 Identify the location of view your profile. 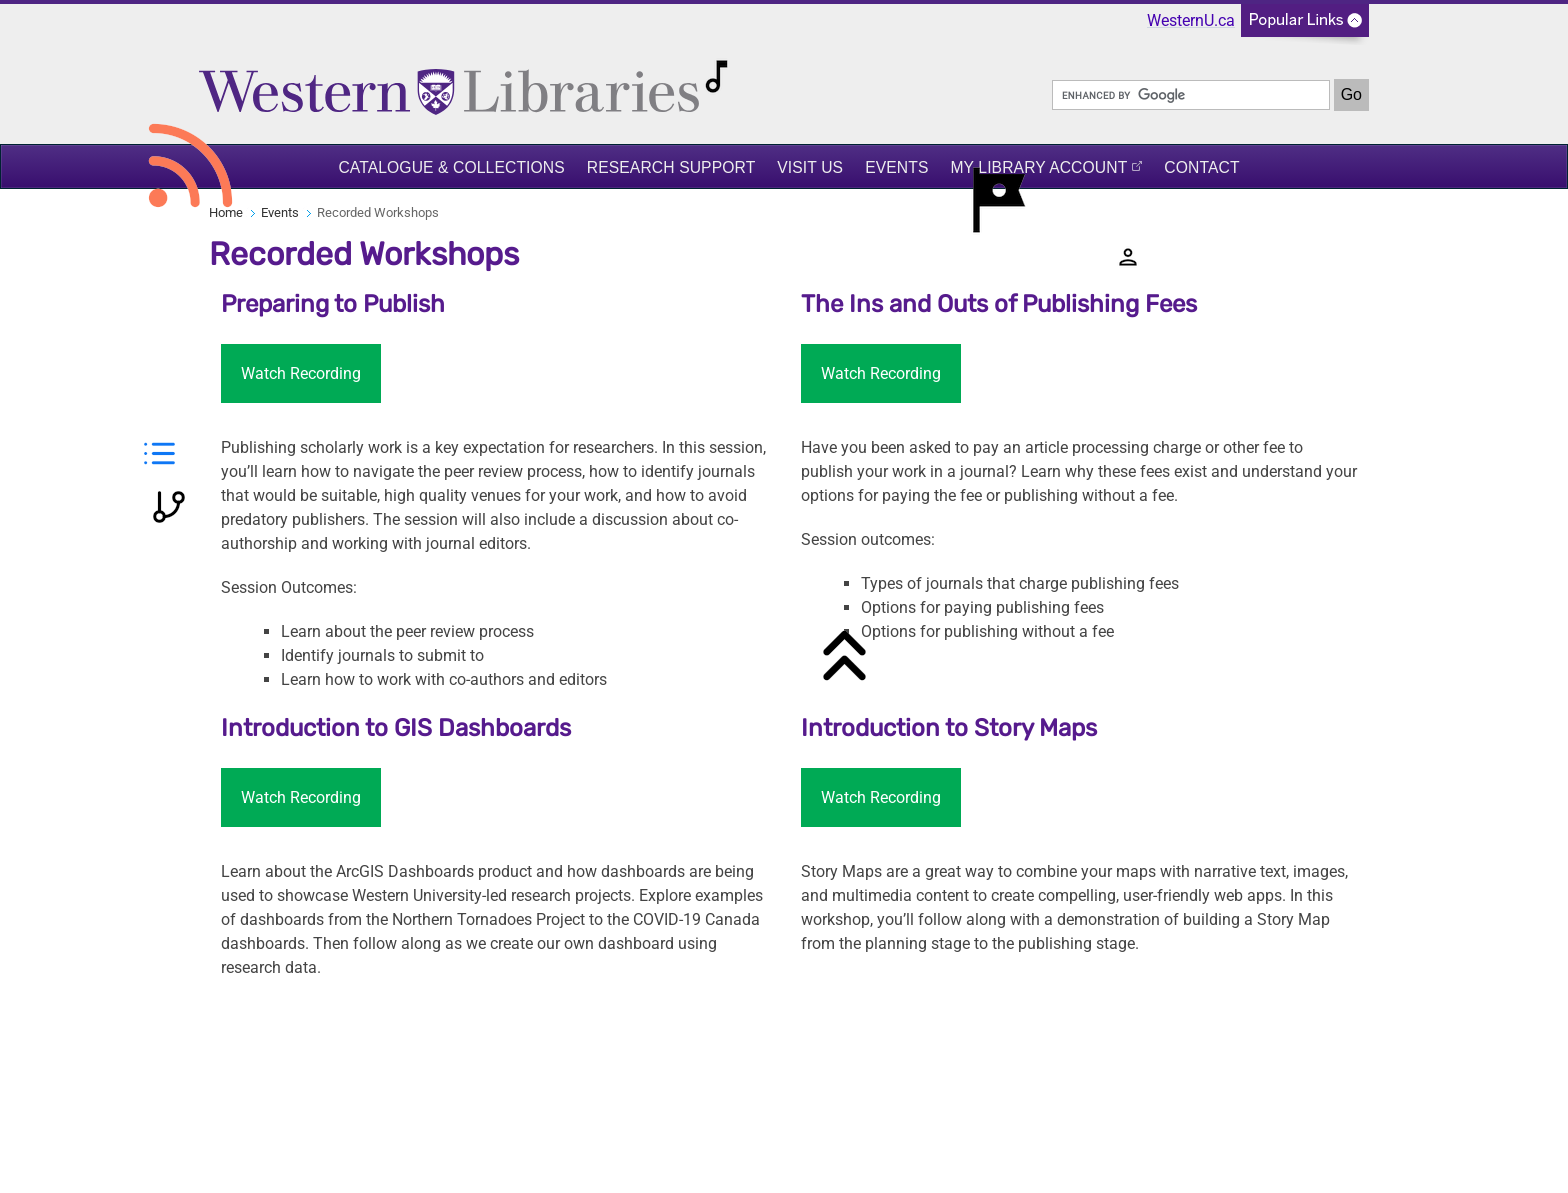
(1128, 257).